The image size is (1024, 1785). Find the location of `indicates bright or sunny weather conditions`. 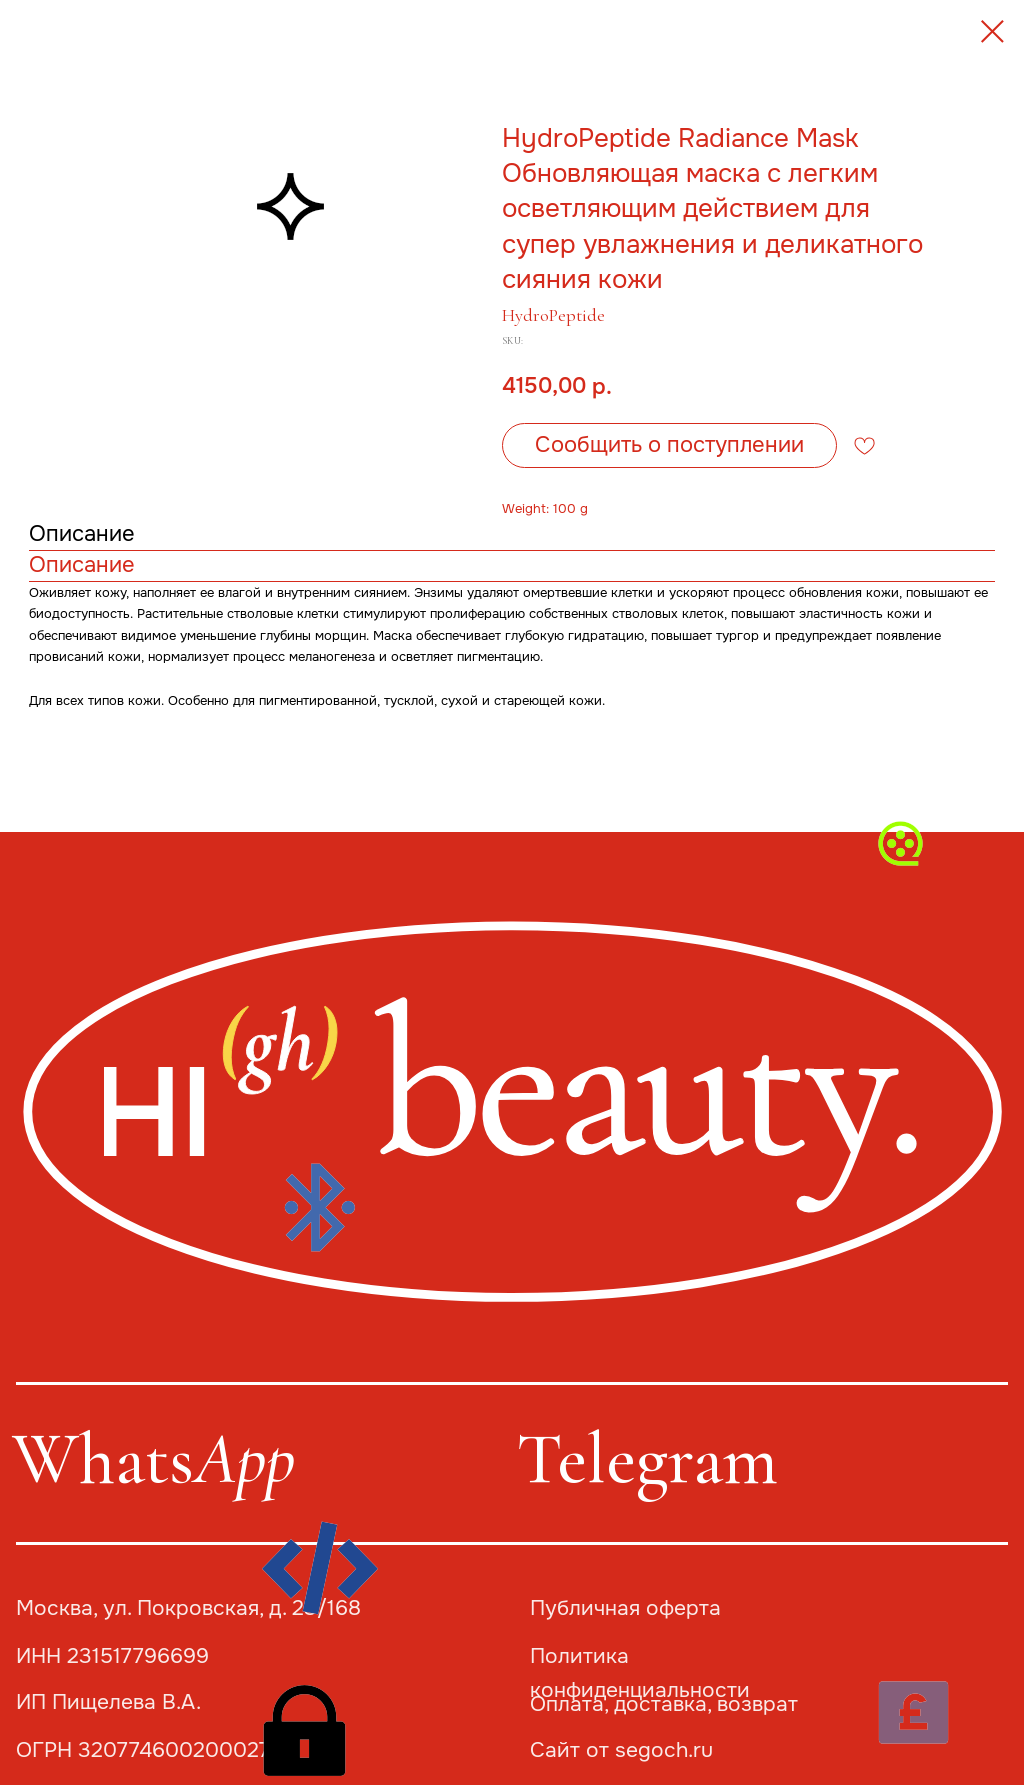

indicates bright or sunny weather conditions is located at coordinates (290, 206).